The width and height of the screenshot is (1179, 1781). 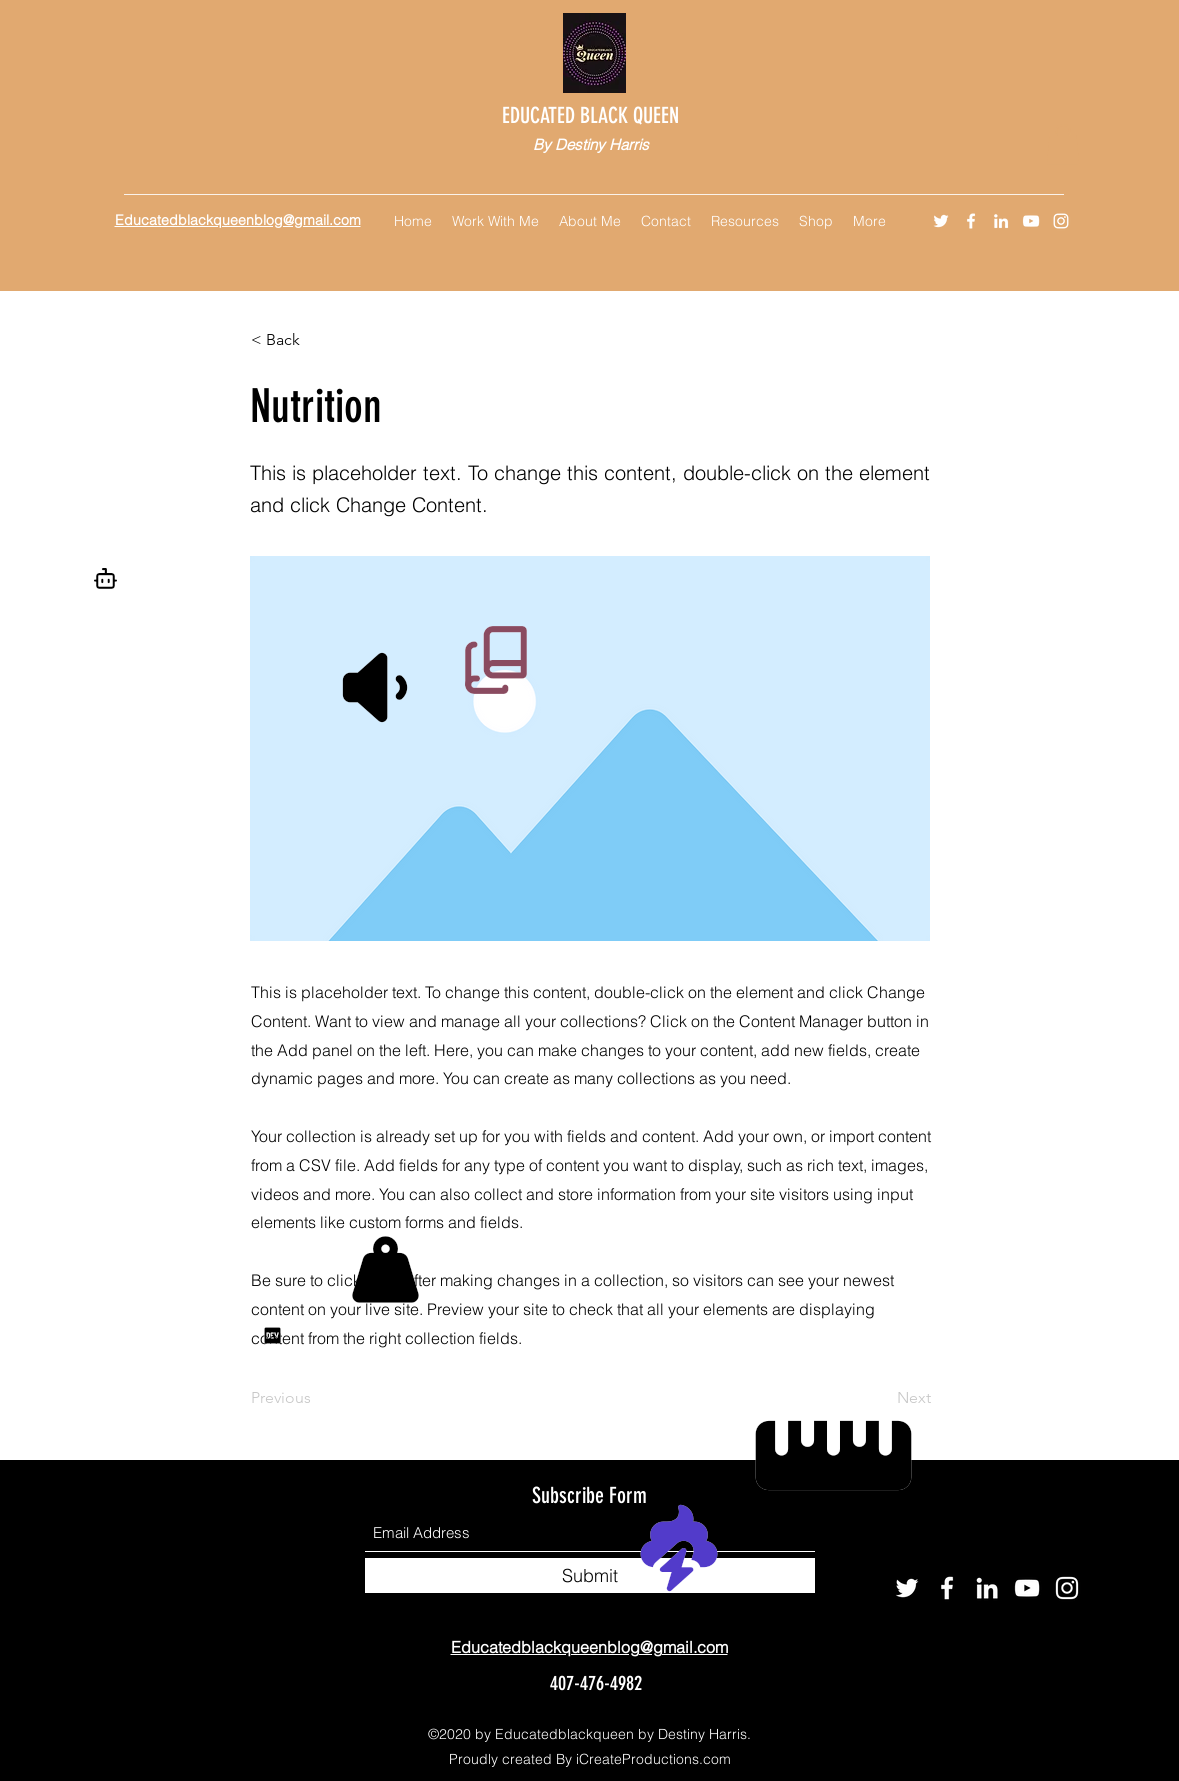 I want to click on indicates a system error or crash, so click(x=679, y=1548).